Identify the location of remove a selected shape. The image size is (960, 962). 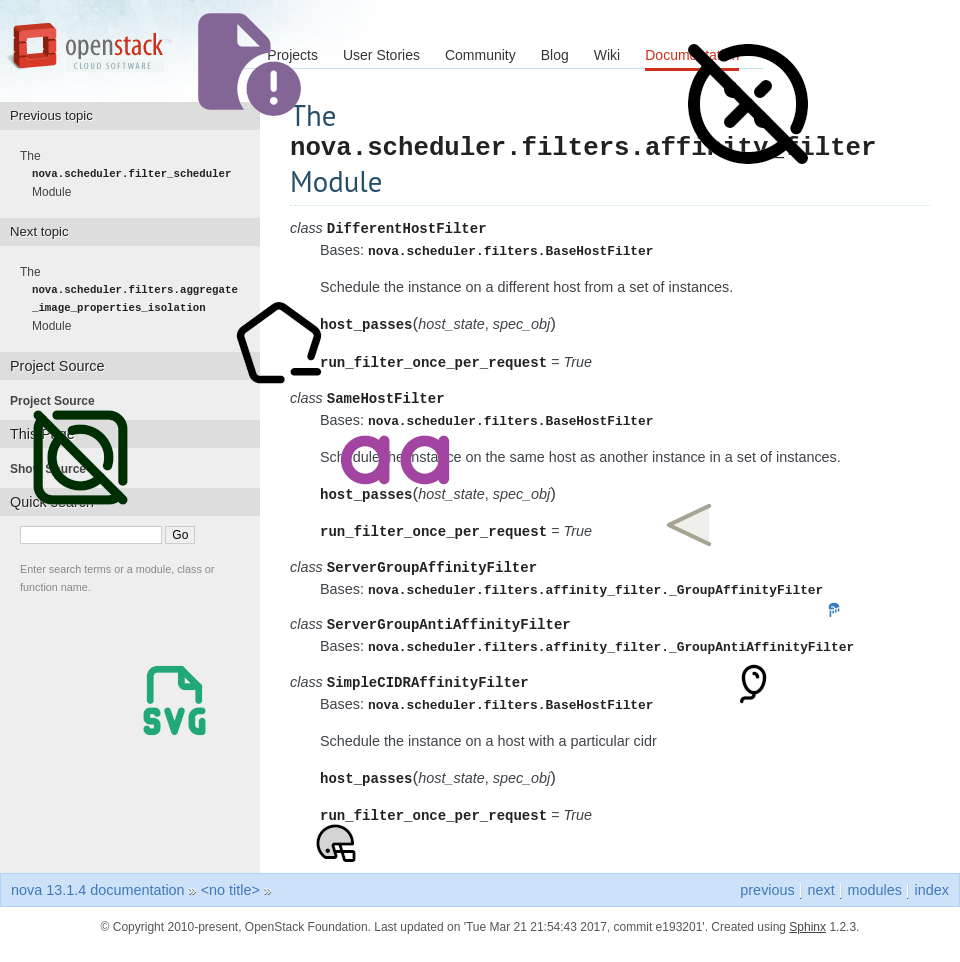
(279, 345).